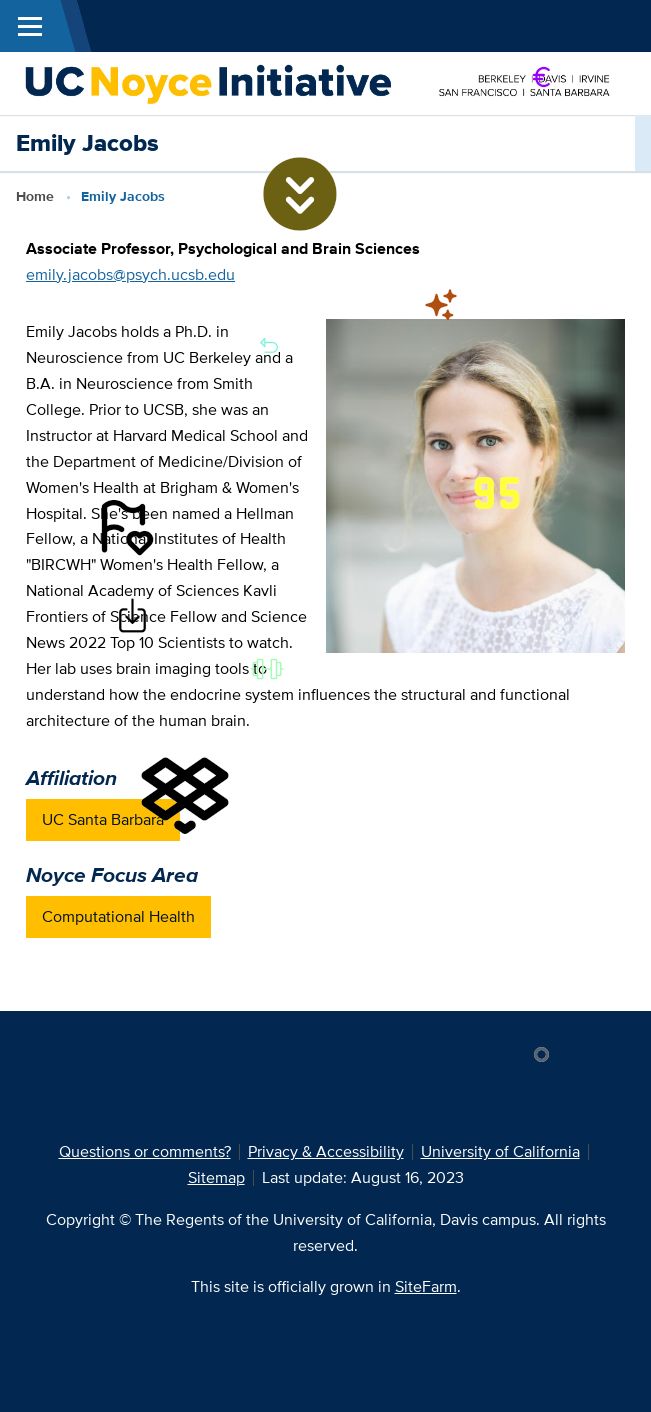  What do you see at coordinates (269, 346) in the screenshot?
I see `undo previous action` at bounding box center [269, 346].